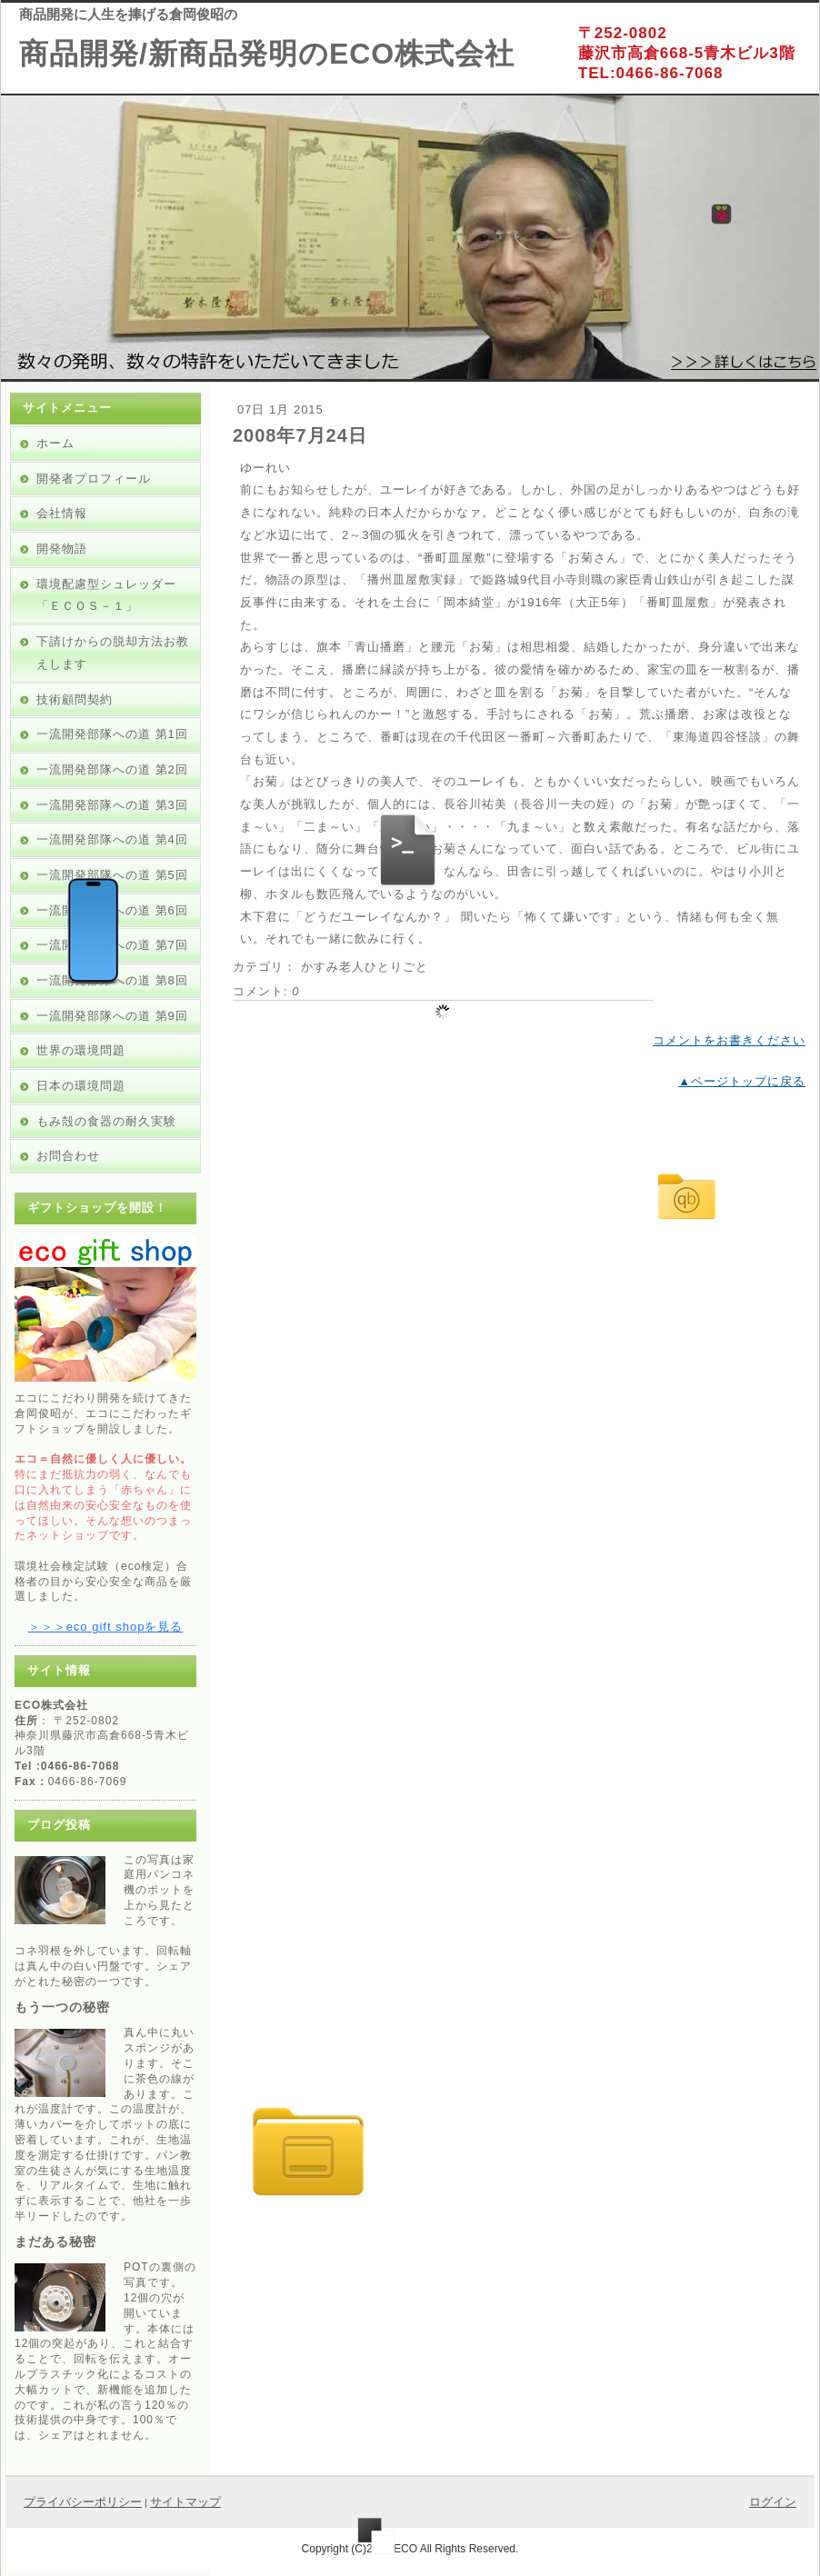 The width and height of the screenshot is (820, 2576). What do you see at coordinates (407, 851) in the screenshot?
I see `a shell script or command line executable file` at bounding box center [407, 851].